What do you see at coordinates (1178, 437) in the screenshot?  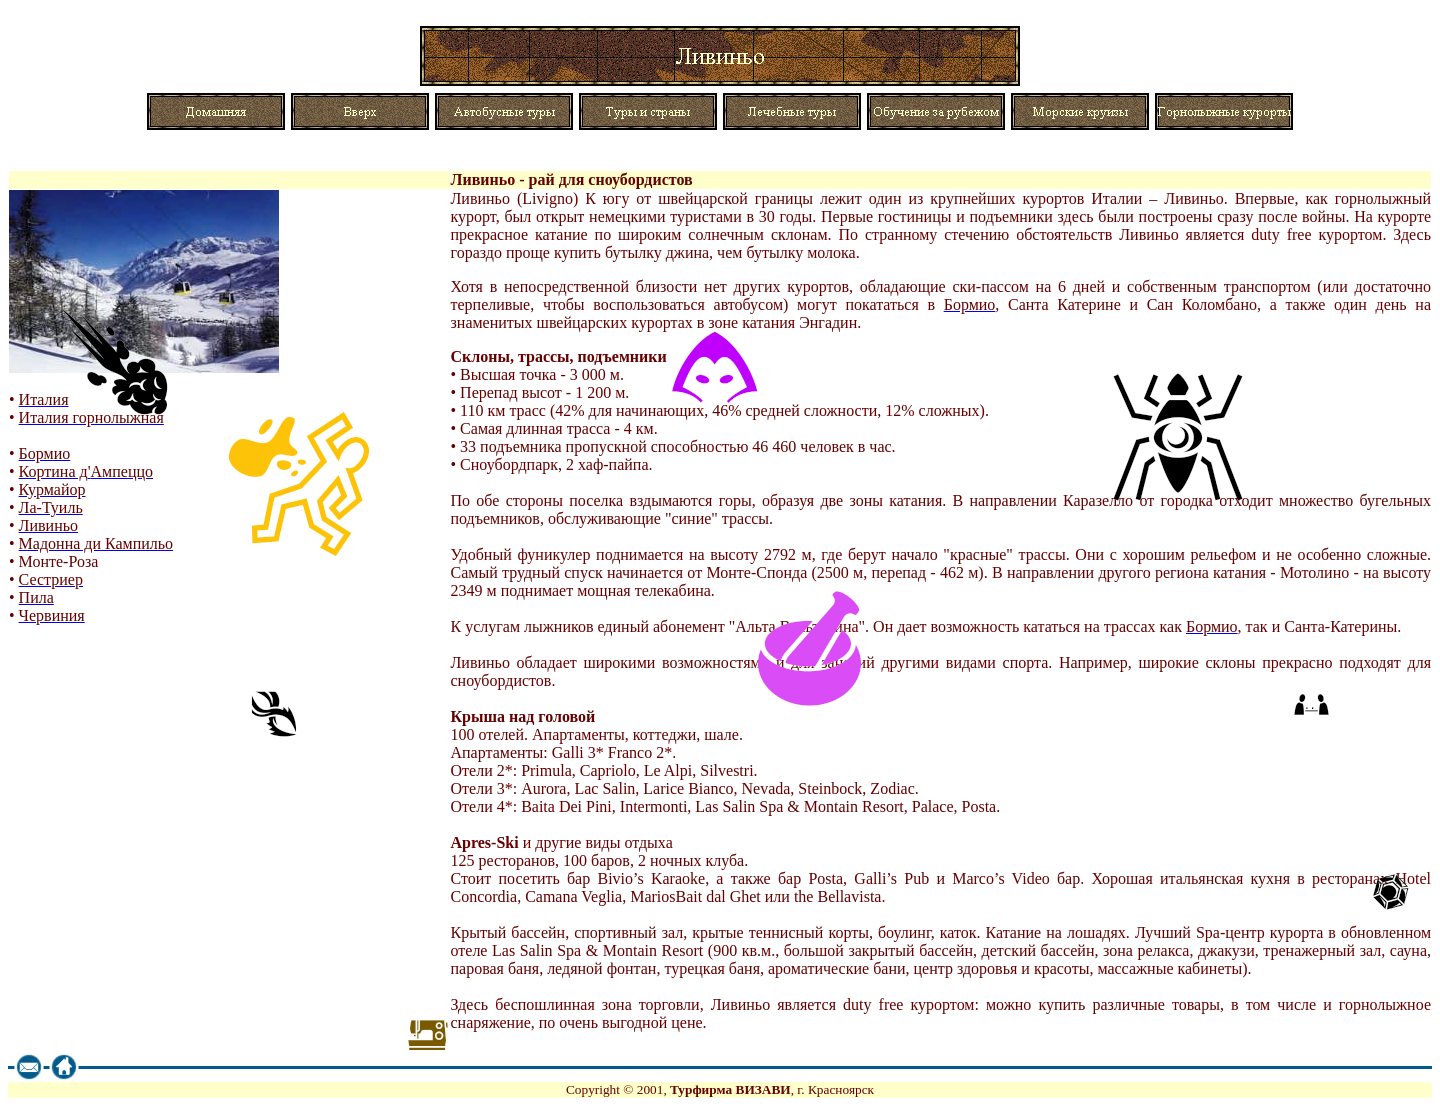 I see `indicates a spider or arachnid creature in game` at bounding box center [1178, 437].